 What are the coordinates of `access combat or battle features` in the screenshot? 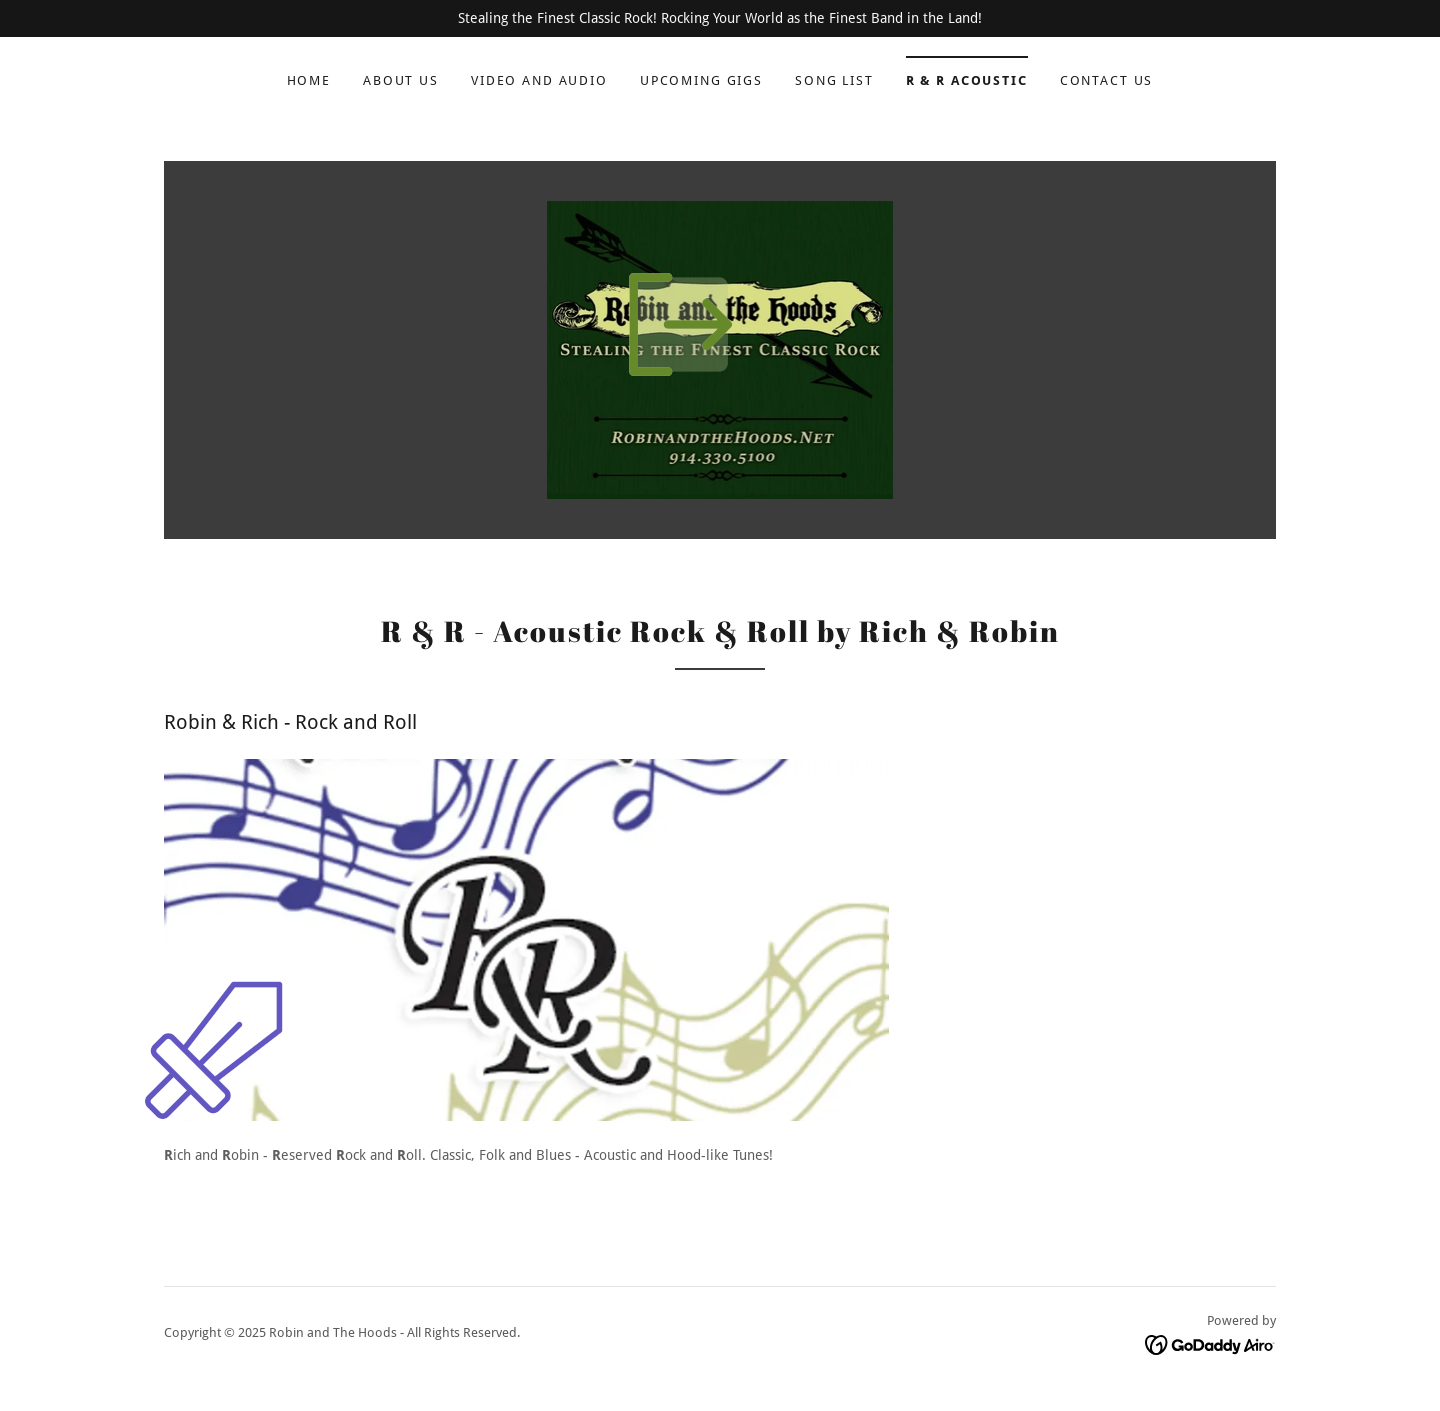 It's located at (216, 1047).